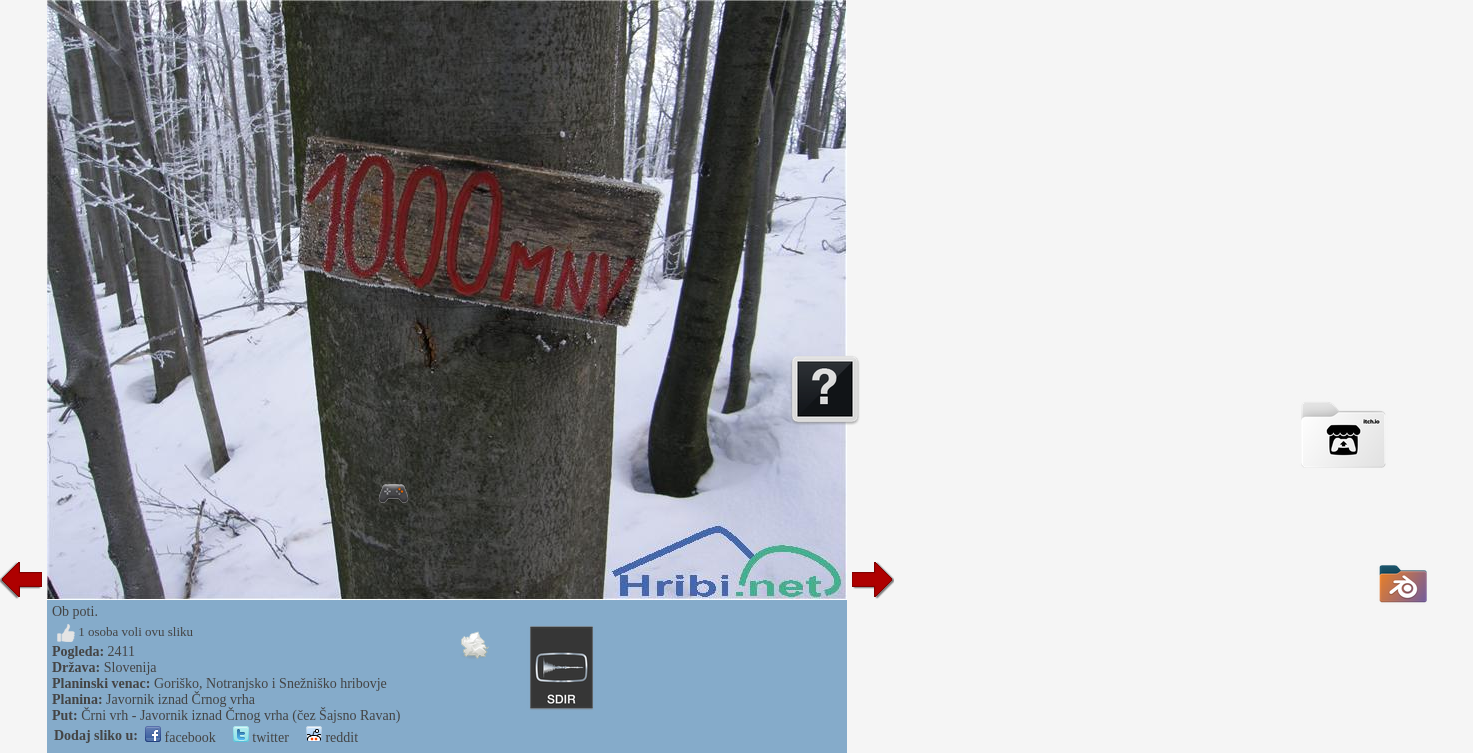 The image size is (1473, 753). I want to click on mark email as junk or spam, so click(474, 645).